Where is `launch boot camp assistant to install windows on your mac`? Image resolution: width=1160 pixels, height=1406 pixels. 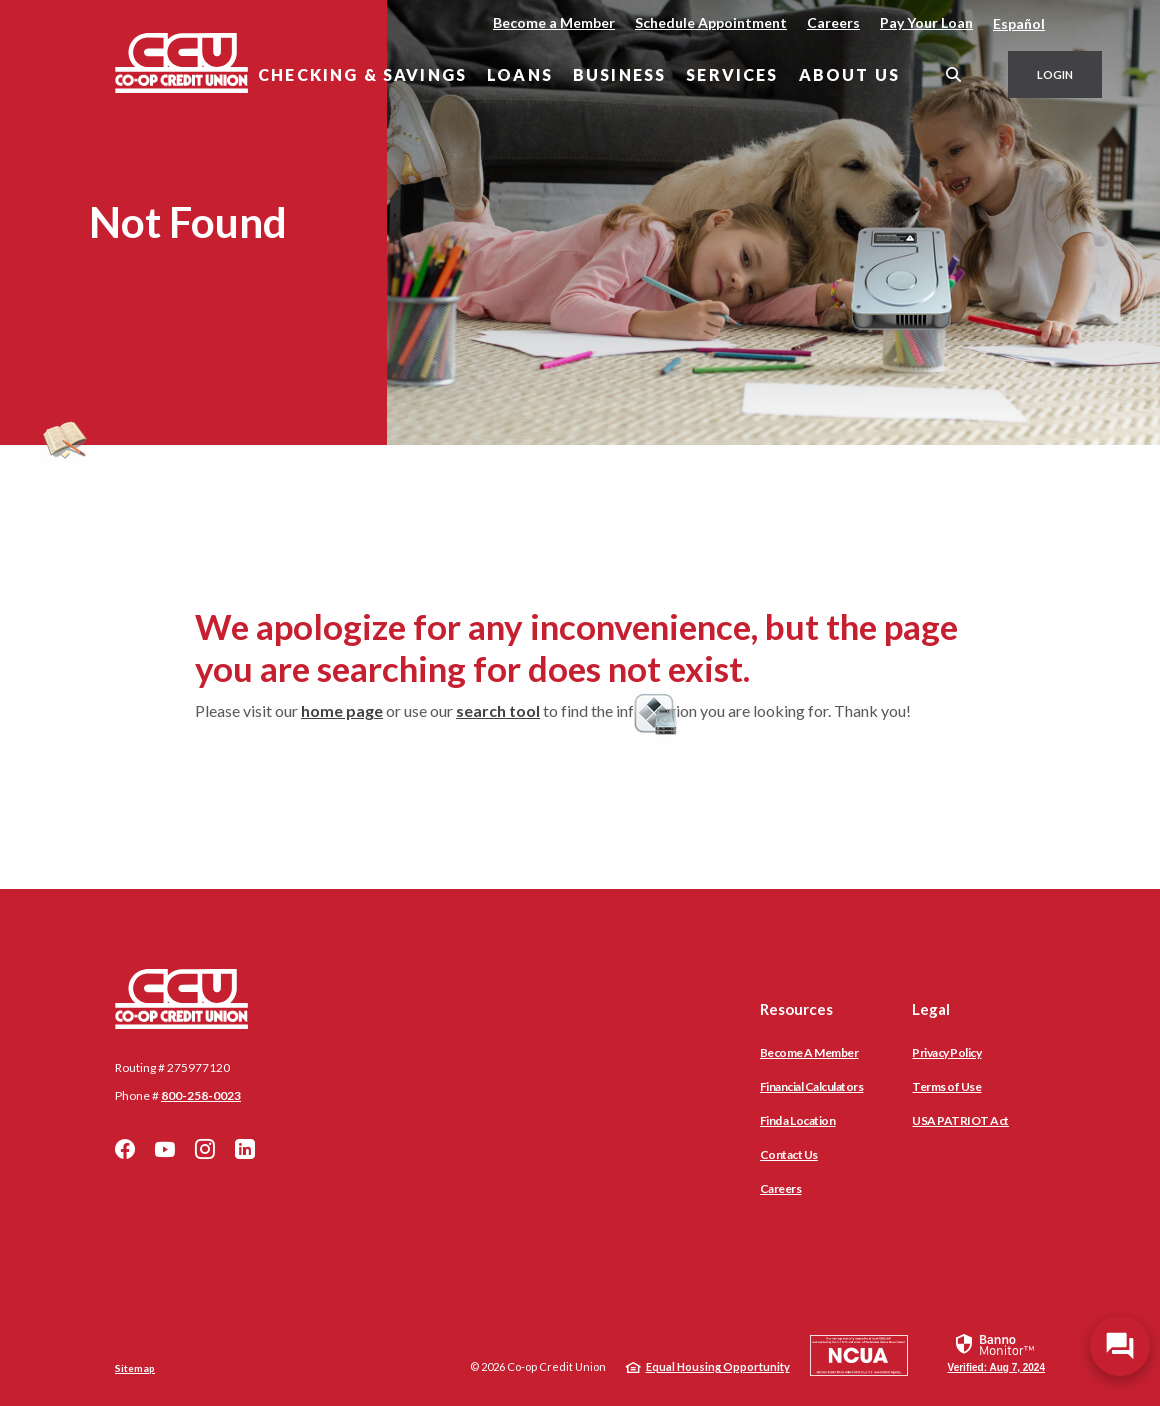
launch boot camp assistant to install windows on your mac is located at coordinates (654, 713).